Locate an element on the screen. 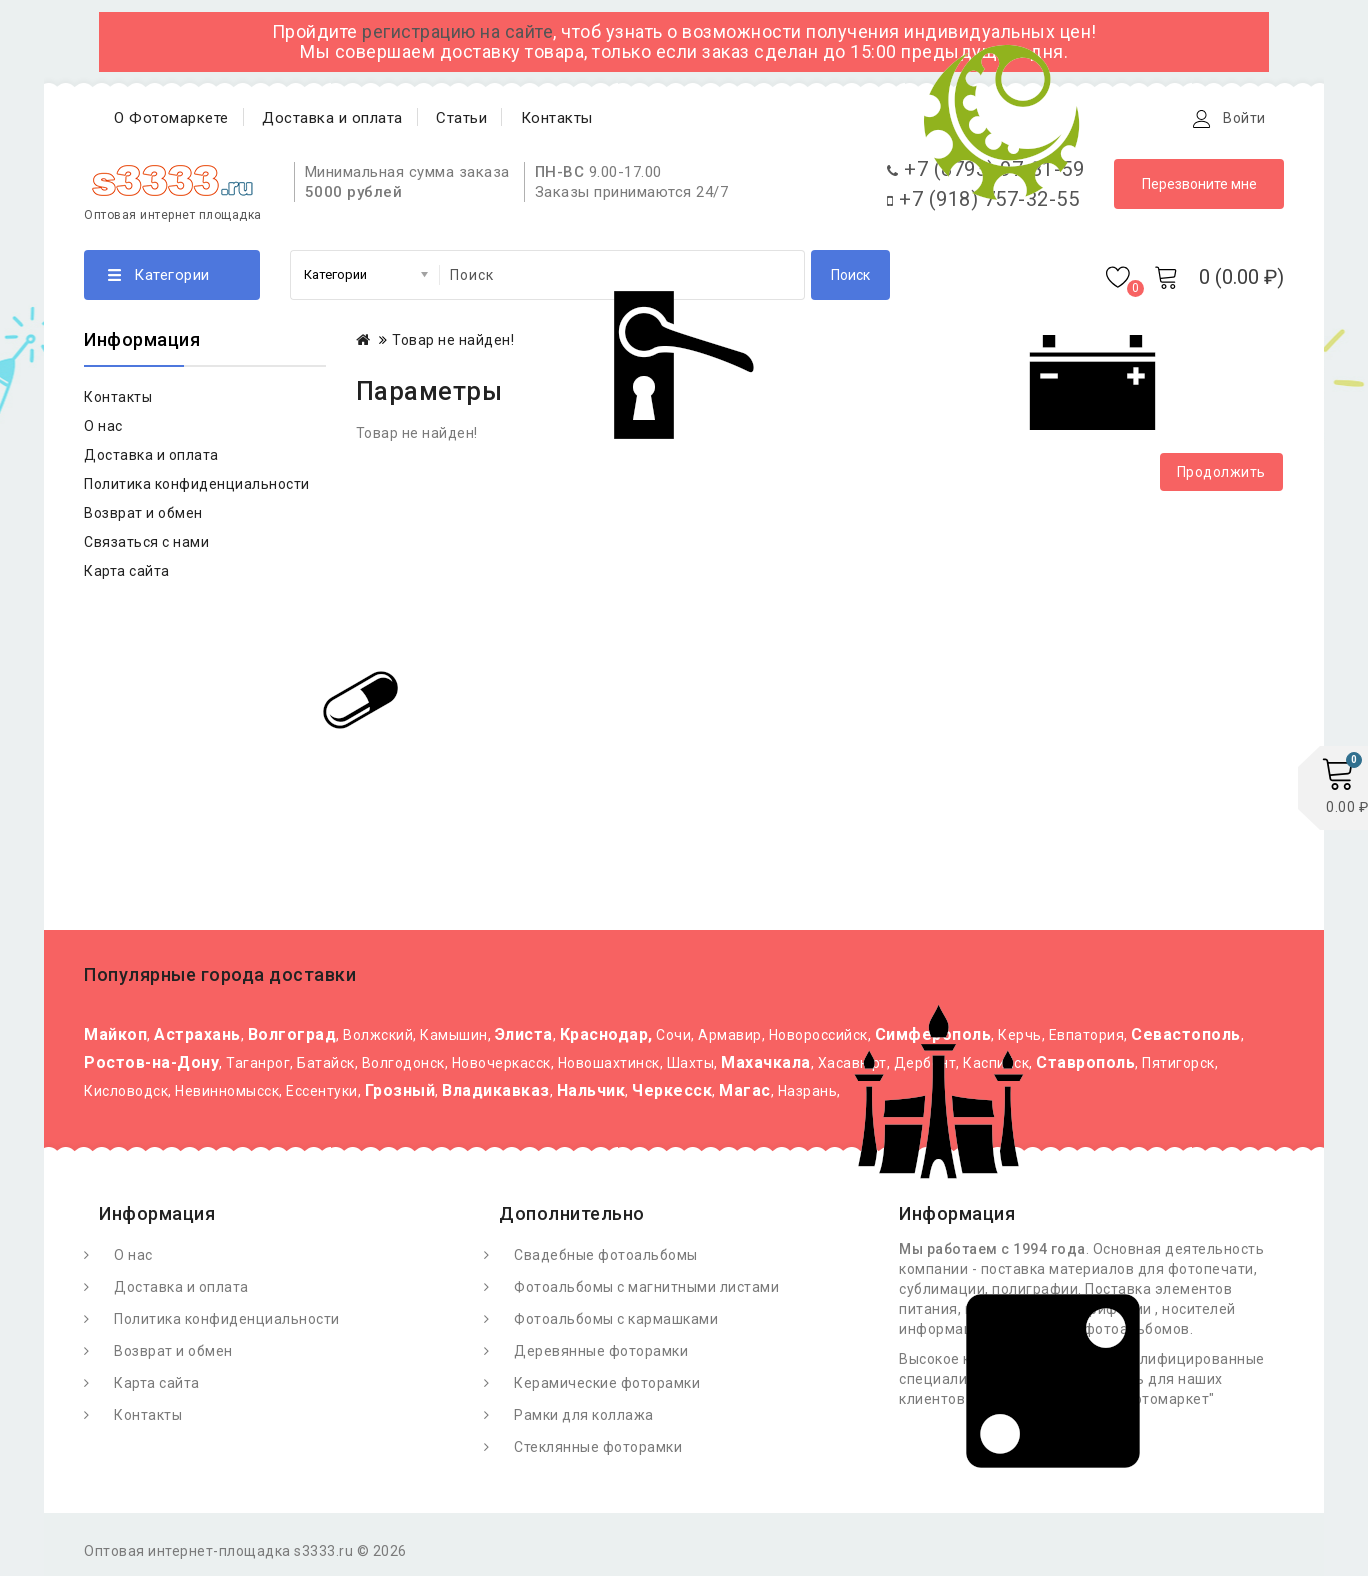  view vehicle battery status is located at coordinates (1092, 382).